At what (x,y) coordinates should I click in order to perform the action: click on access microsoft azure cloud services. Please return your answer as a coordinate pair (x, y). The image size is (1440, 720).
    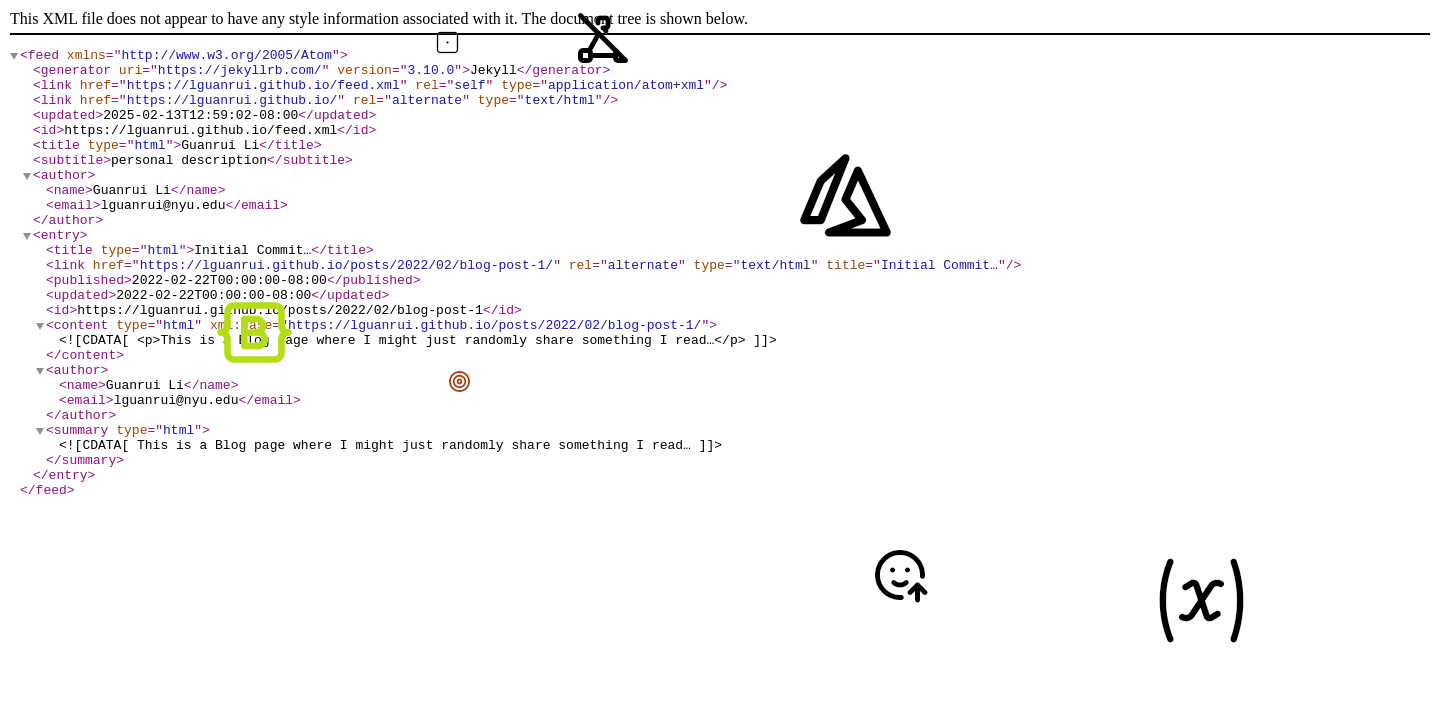
    Looking at the image, I should click on (845, 199).